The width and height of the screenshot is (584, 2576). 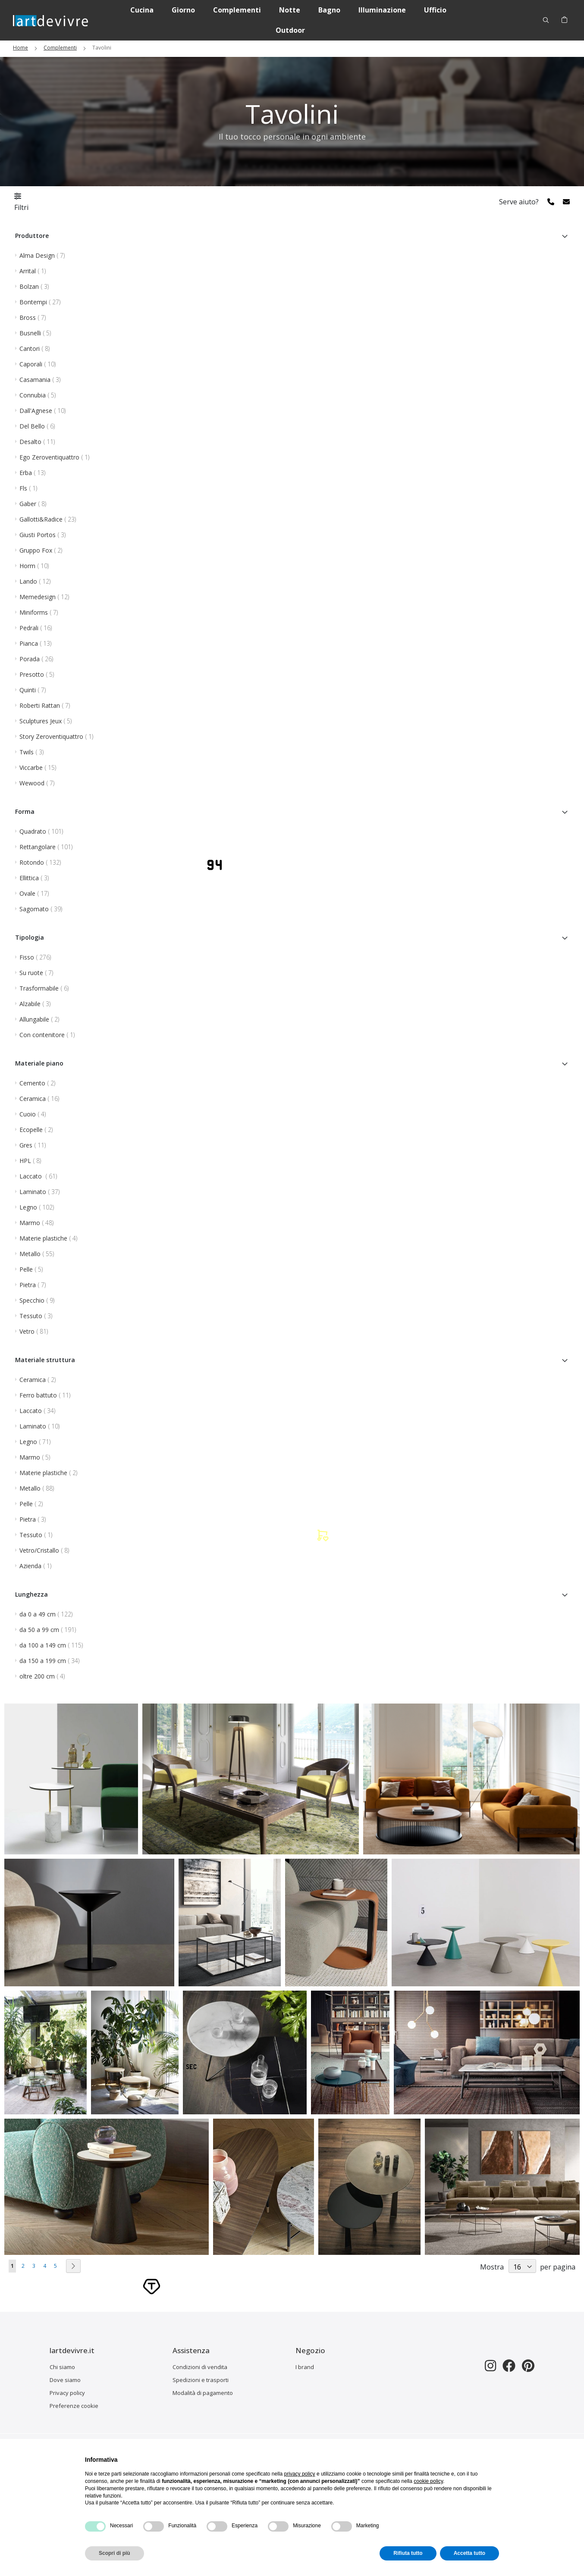 What do you see at coordinates (151, 2286) in the screenshot?
I see `tether (USDT) cryptocurrency logo` at bounding box center [151, 2286].